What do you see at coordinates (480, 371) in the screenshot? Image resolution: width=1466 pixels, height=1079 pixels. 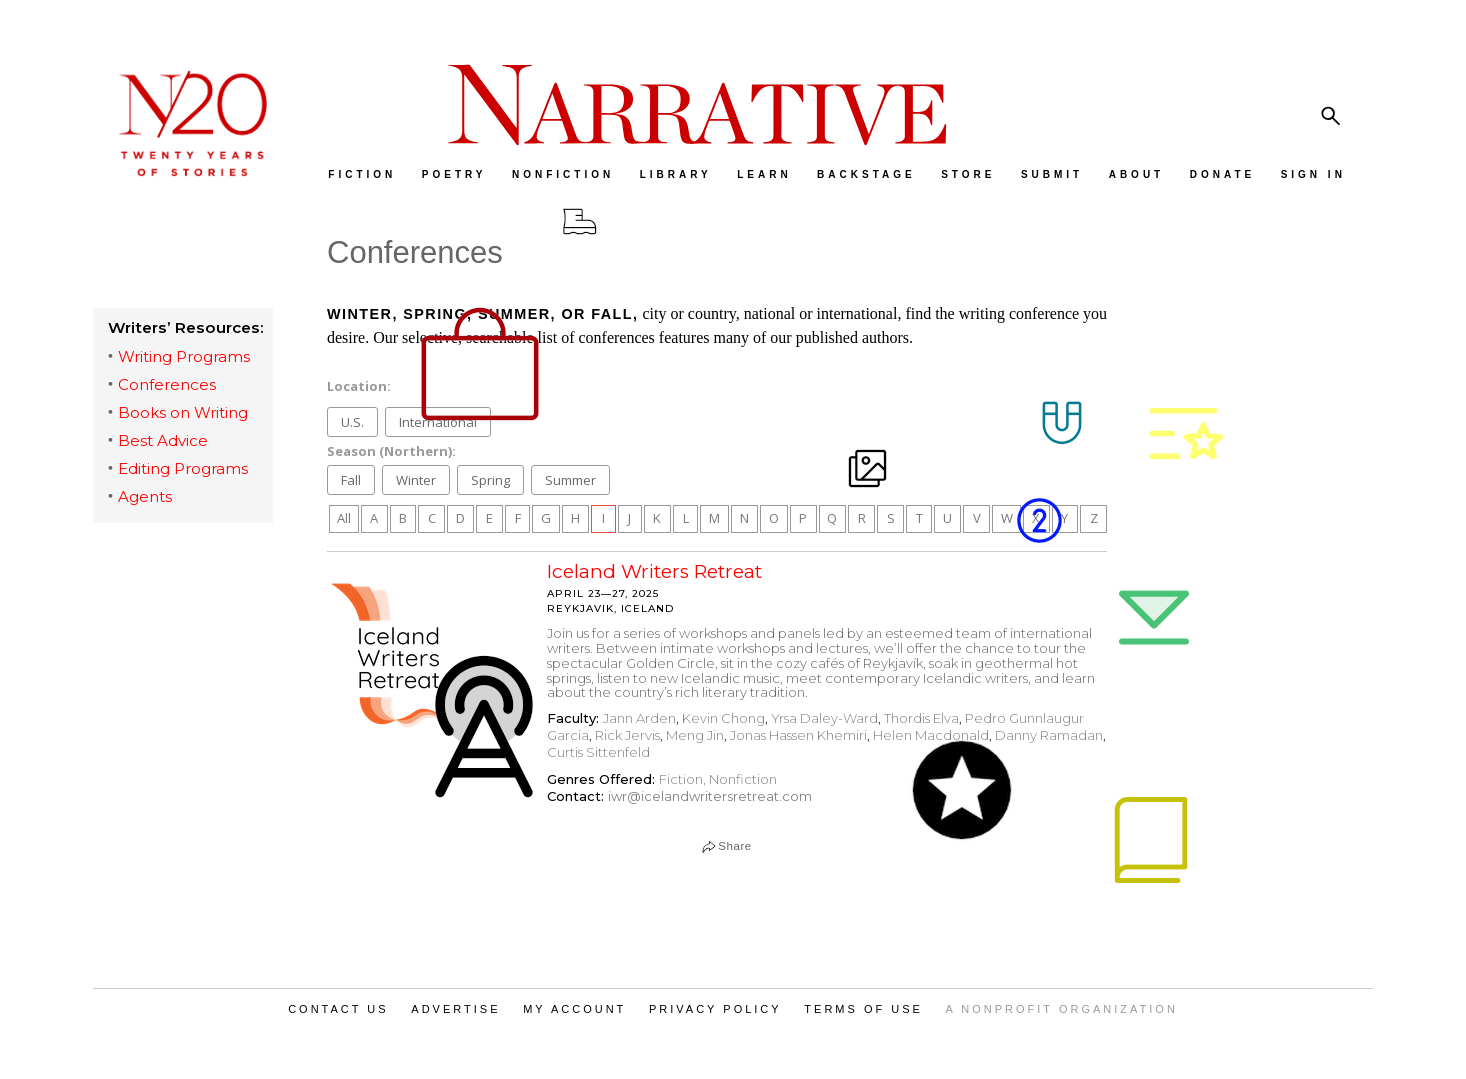 I see `view your shopping bag` at bounding box center [480, 371].